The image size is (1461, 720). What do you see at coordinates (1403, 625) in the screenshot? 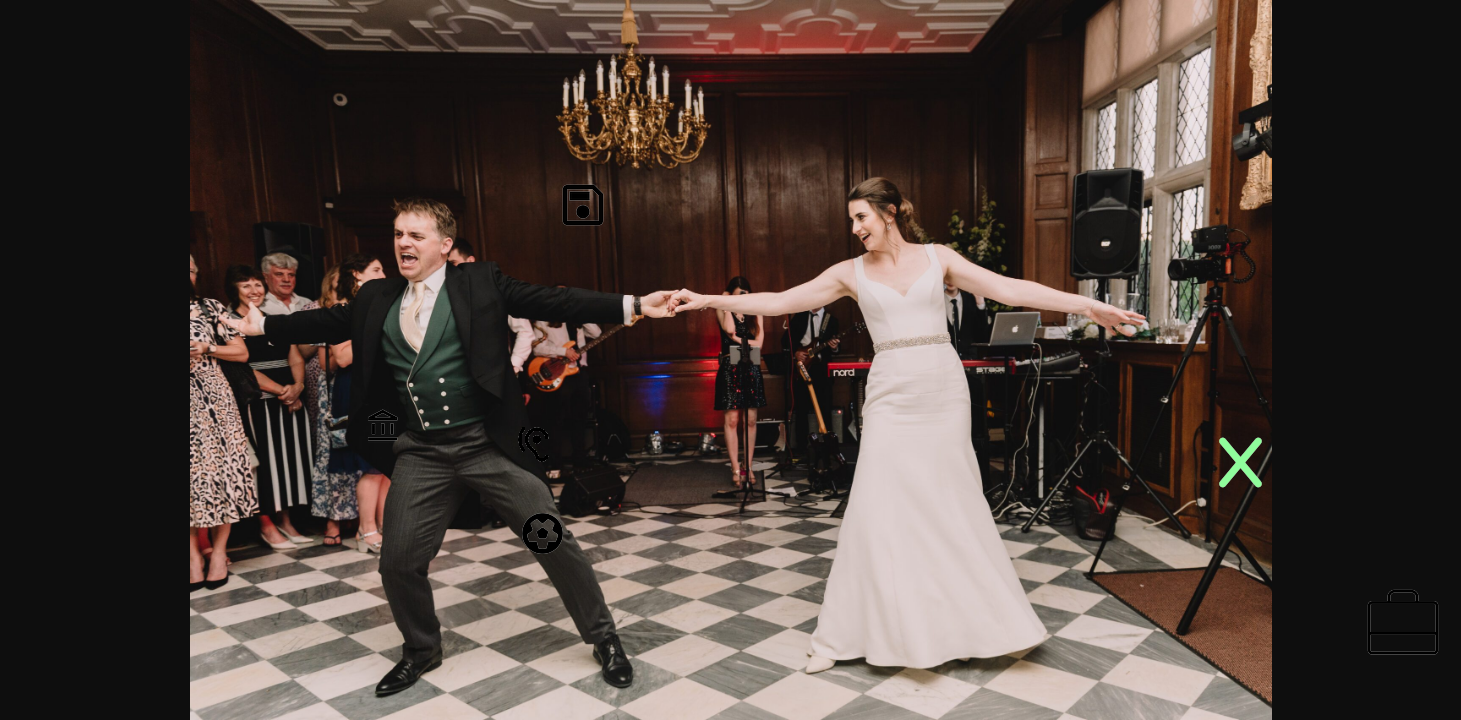
I see `access travel or trip details` at bounding box center [1403, 625].